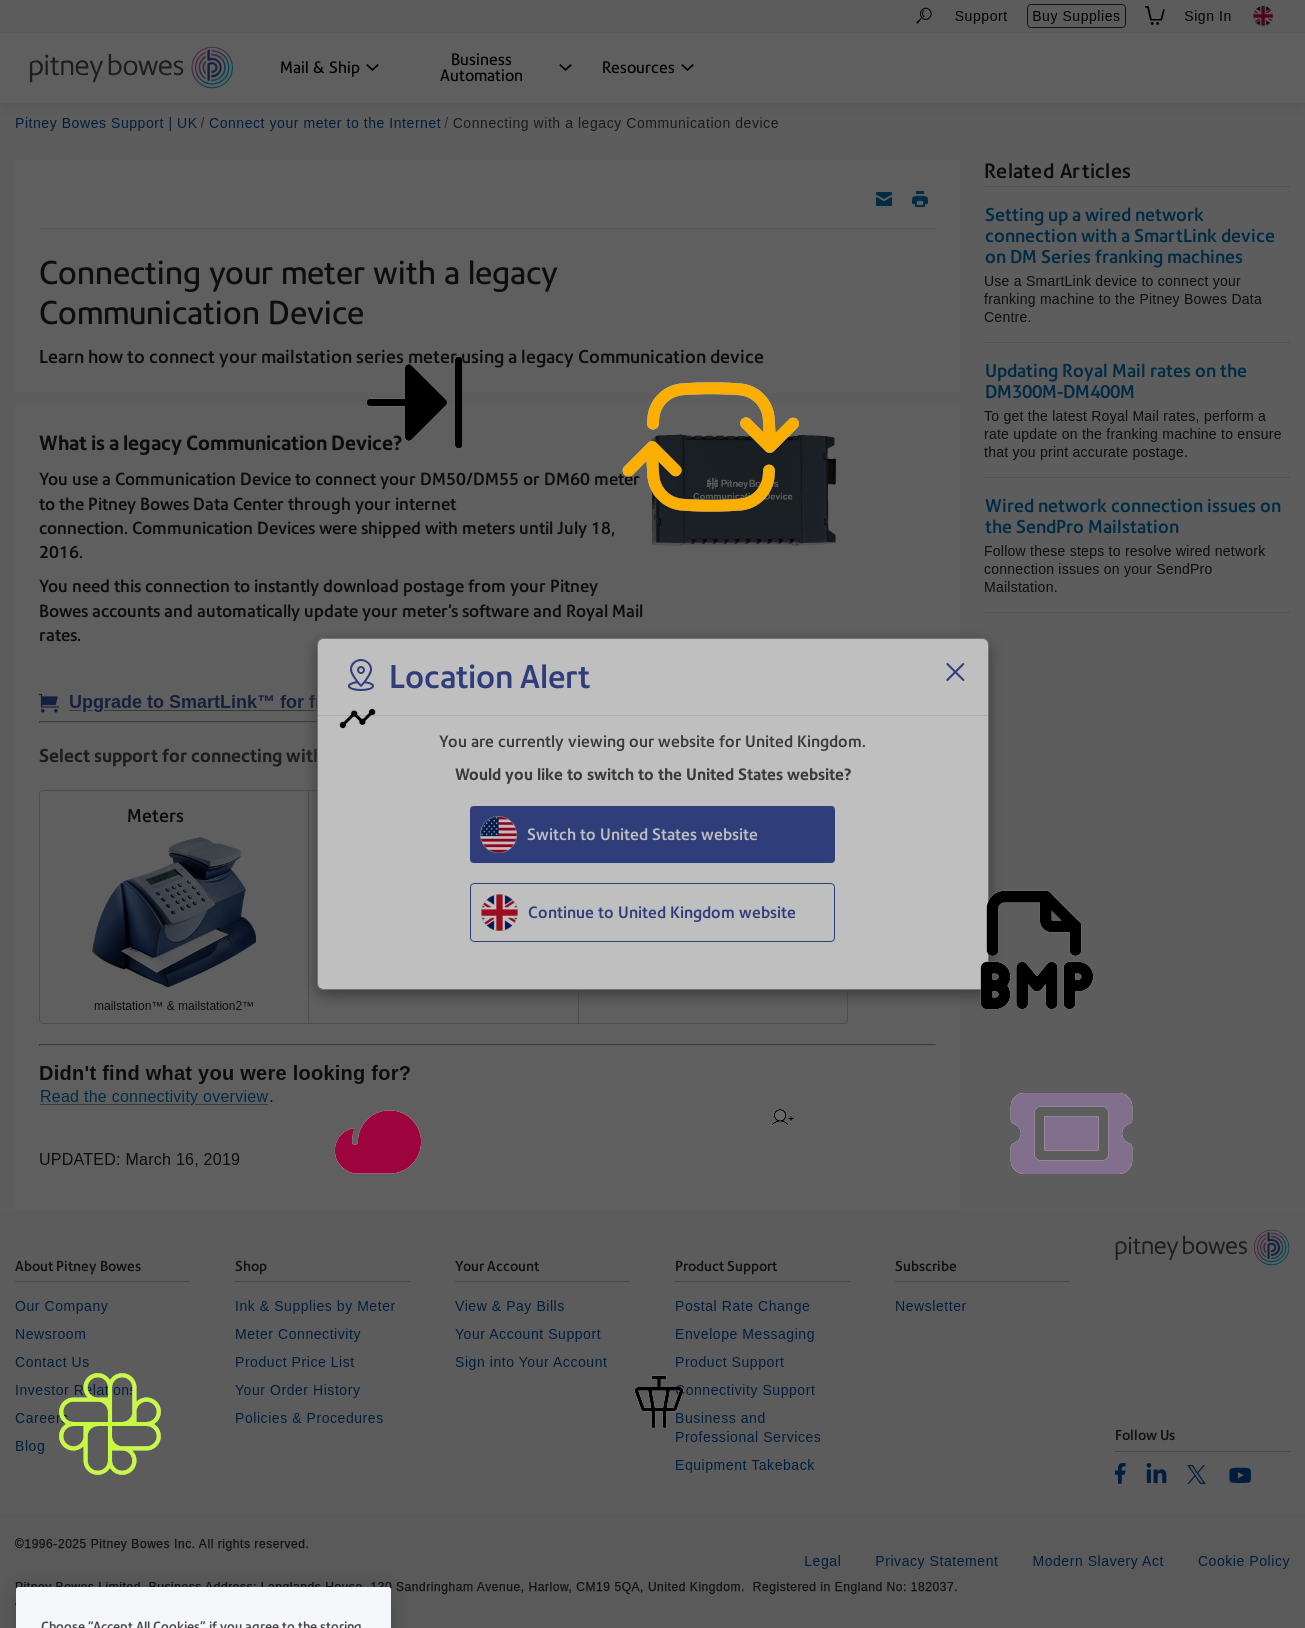 Image resolution: width=1305 pixels, height=1628 pixels. What do you see at coordinates (378, 1142) in the screenshot?
I see `cloud storage or sync status` at bounding box center [378, 1142].